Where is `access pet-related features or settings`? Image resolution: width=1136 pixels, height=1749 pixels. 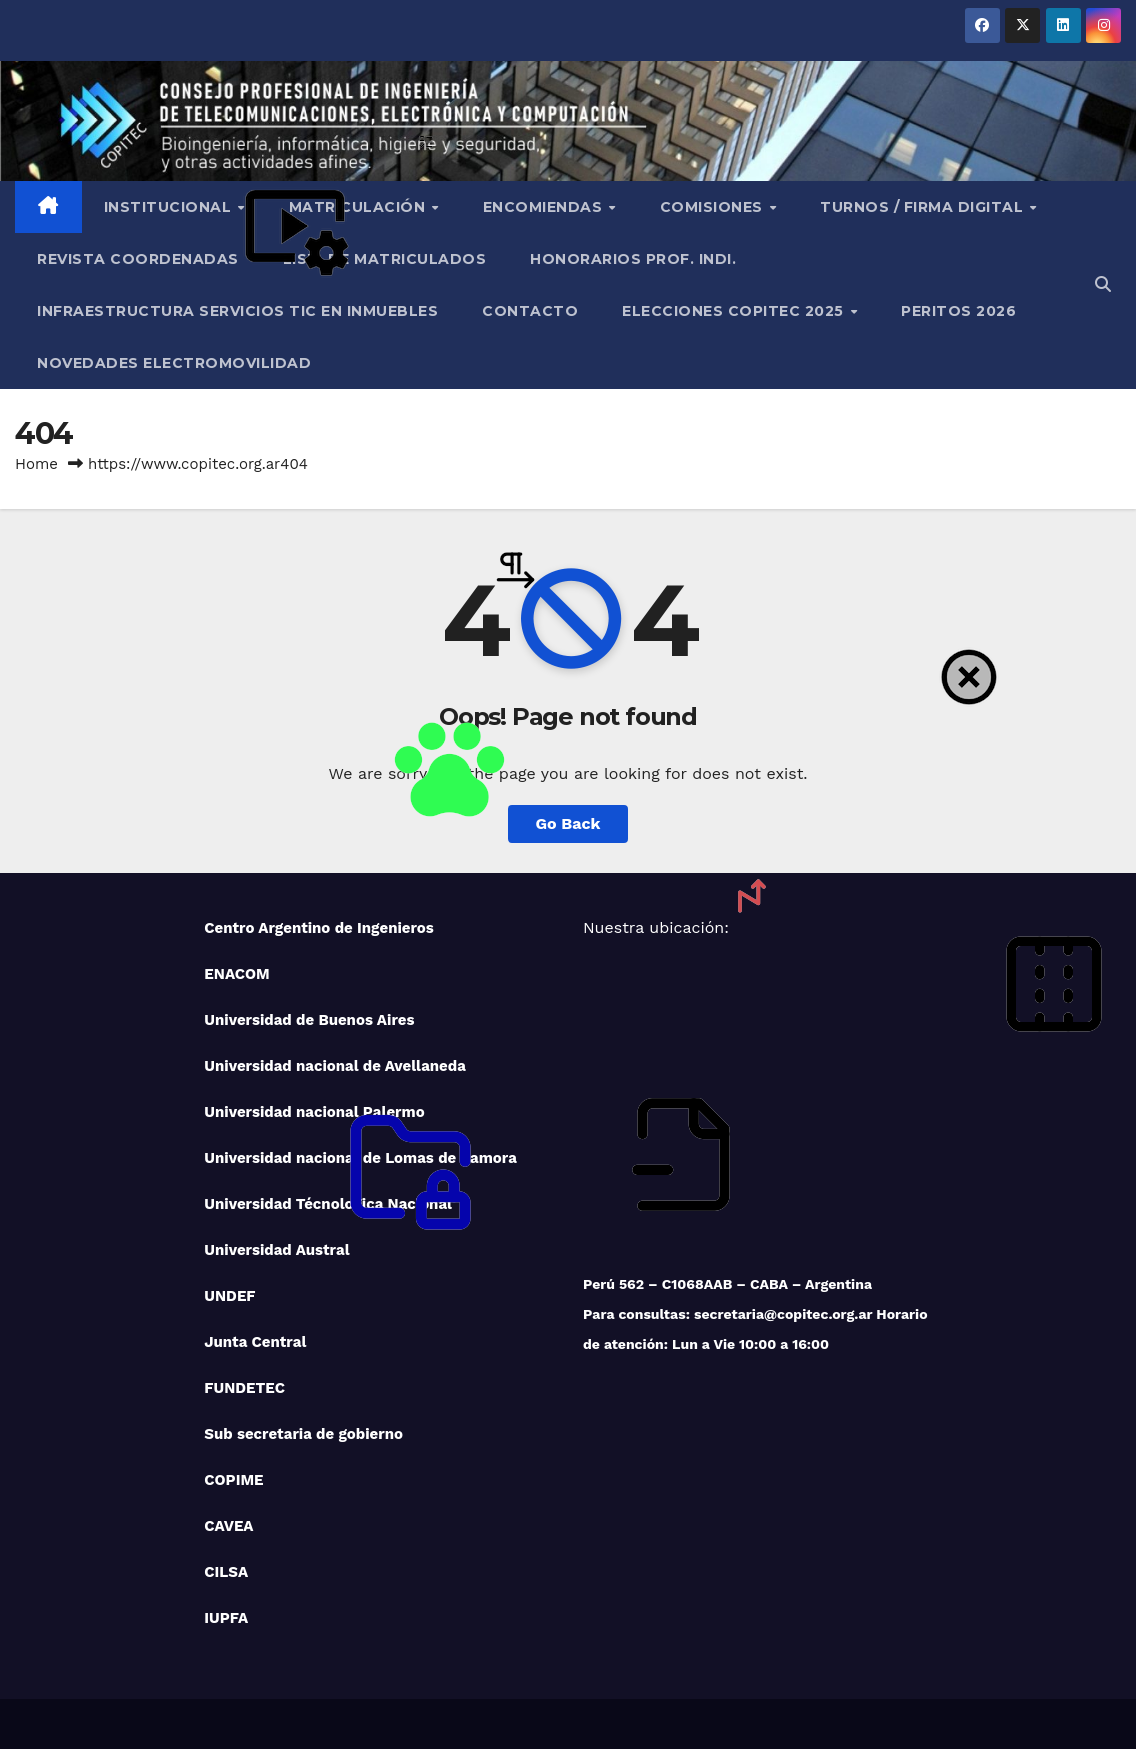 access pet-related features or settings is located at coordinates (449, 769).